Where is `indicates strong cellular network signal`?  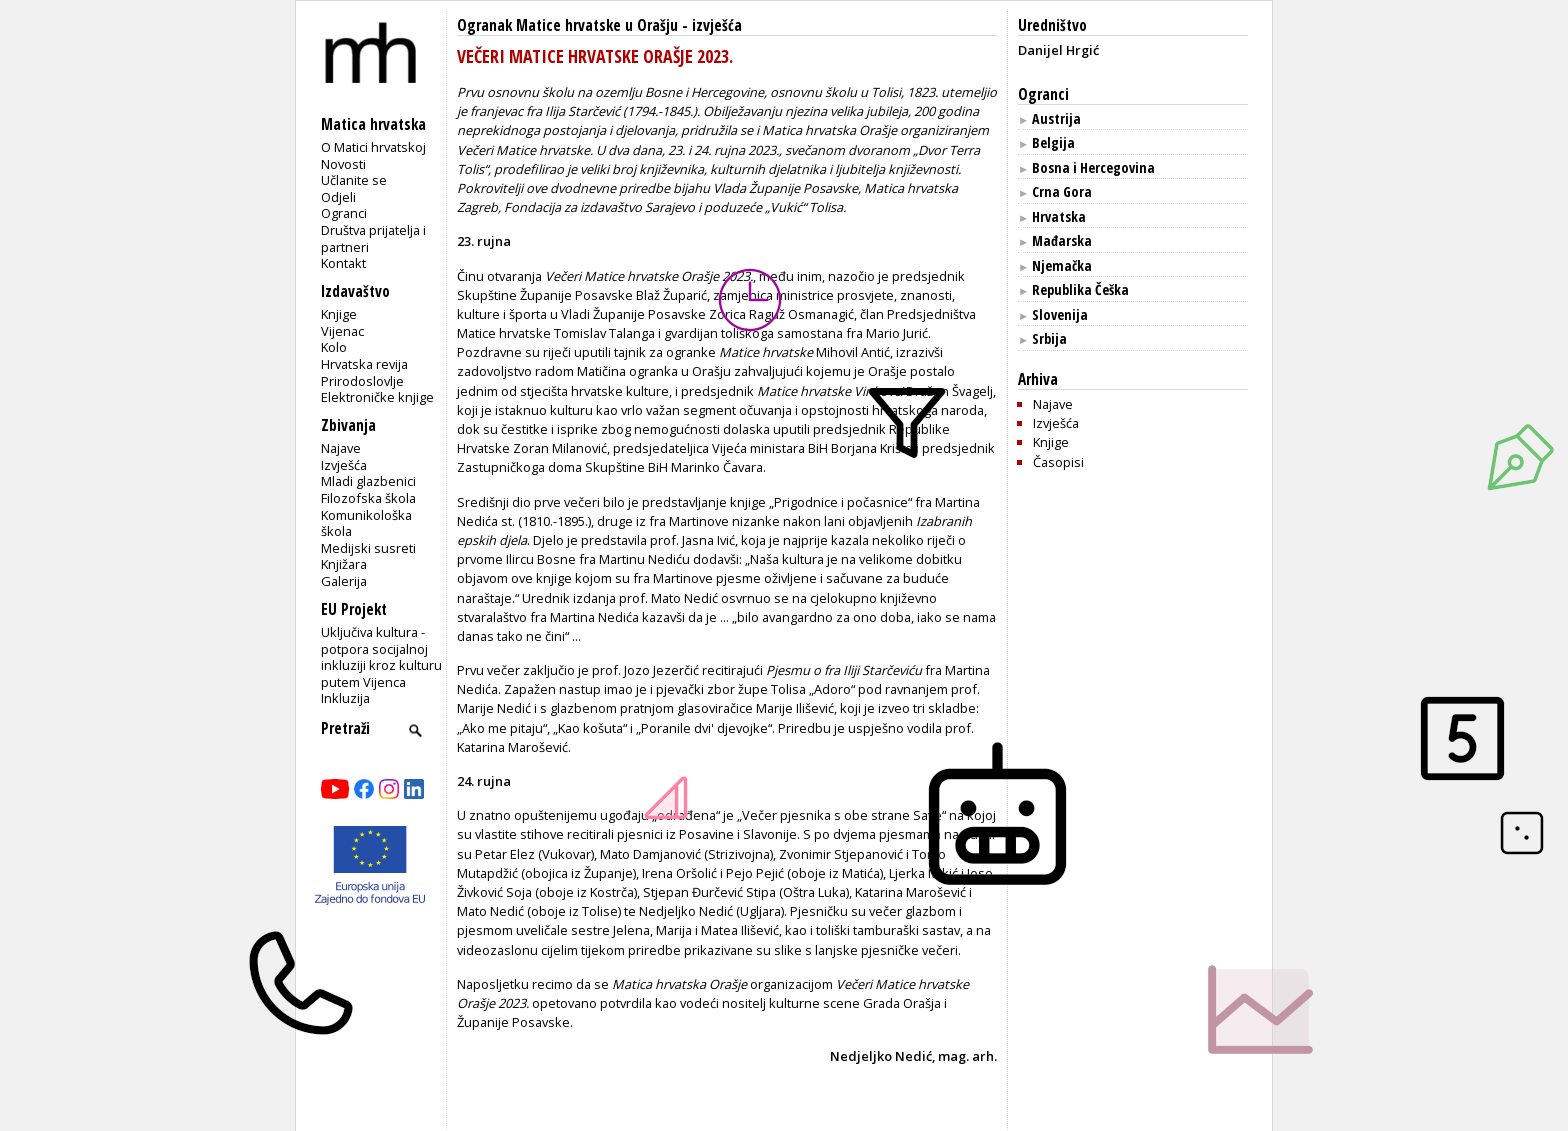 indicates strong cellular network signal is located at coordinates (669, 799).